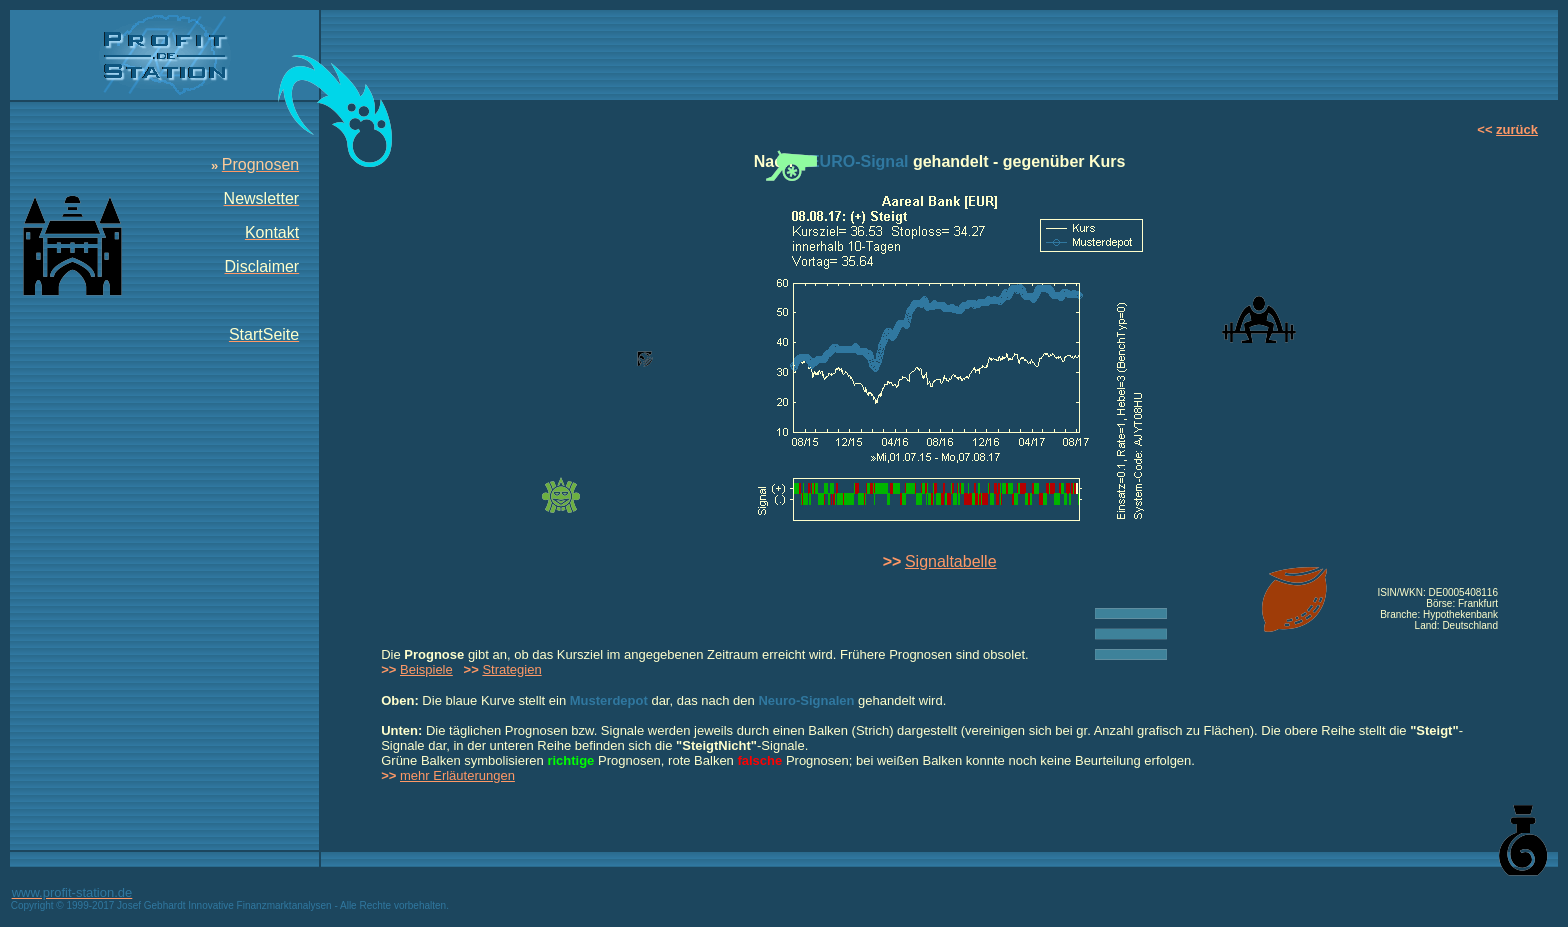 The width and height of the screenshot is (1568, 927). What do you see at coordinates (1259, 306) in the screenshot?
I see `track weightlifting or strength training exercises` at bounding box center [1259, 306].